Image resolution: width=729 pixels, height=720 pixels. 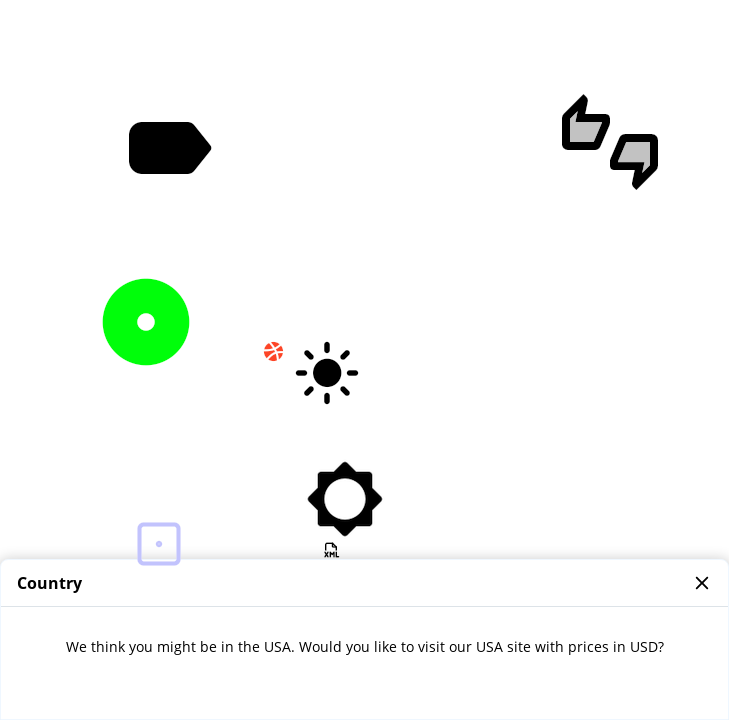 What do you see at coordinates (168, 148) in the screenshot?
I see `add a label or tag to an item` at bounding box center [168, 148].